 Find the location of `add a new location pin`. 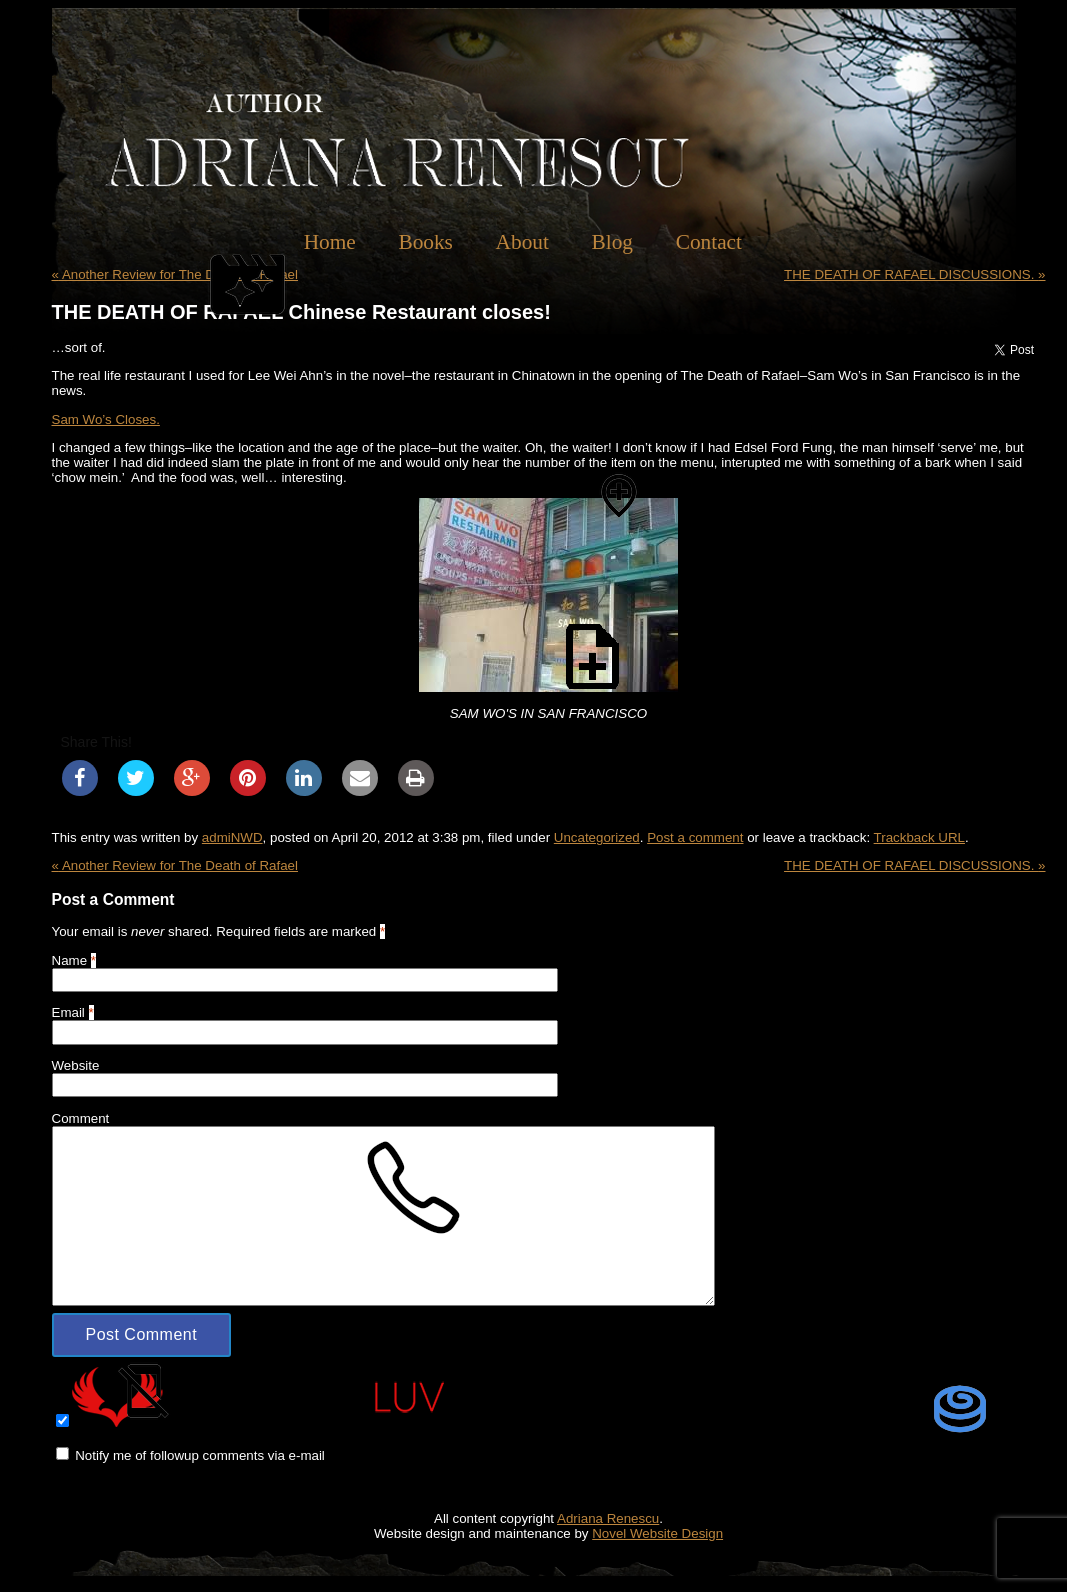

add a new location pin is located at coordinates (619, 496).